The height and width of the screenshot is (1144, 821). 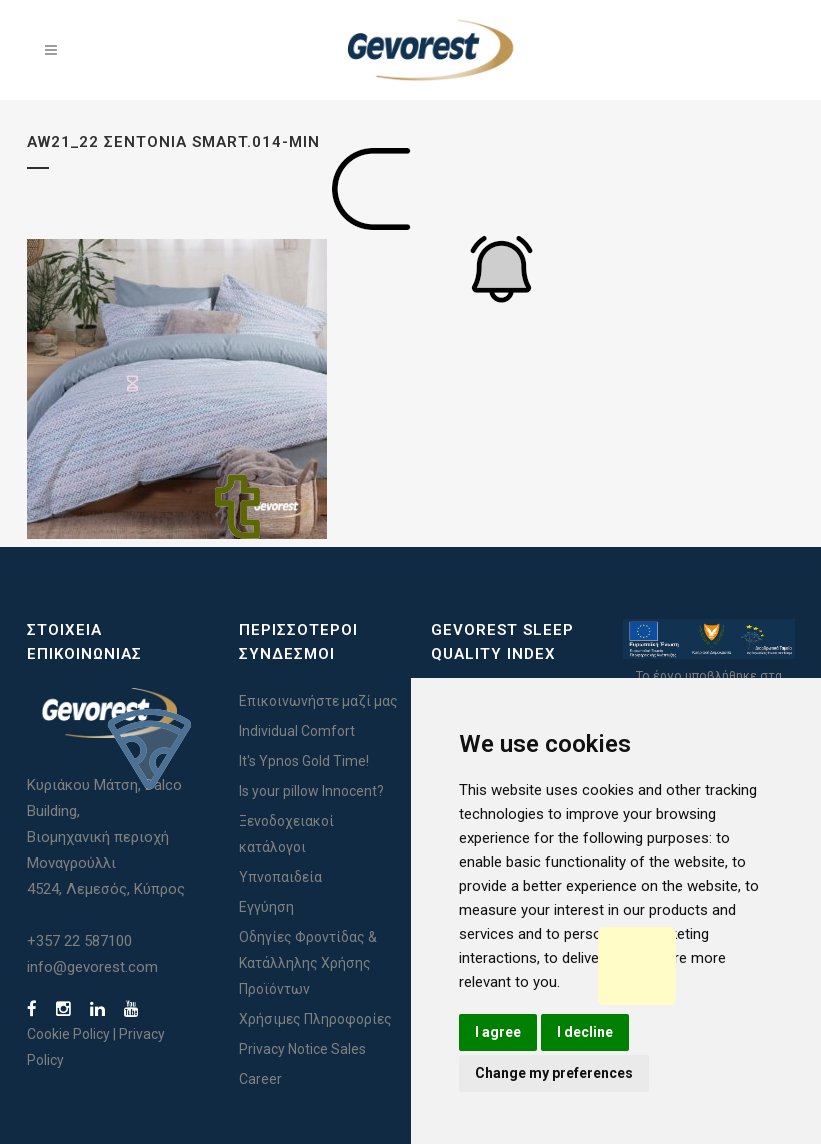 What do you see at coordinates (373, 189) in the screenshot?
I see `indicates a proper subset relationship in mathematical notation` at bounding box center [373, 189].